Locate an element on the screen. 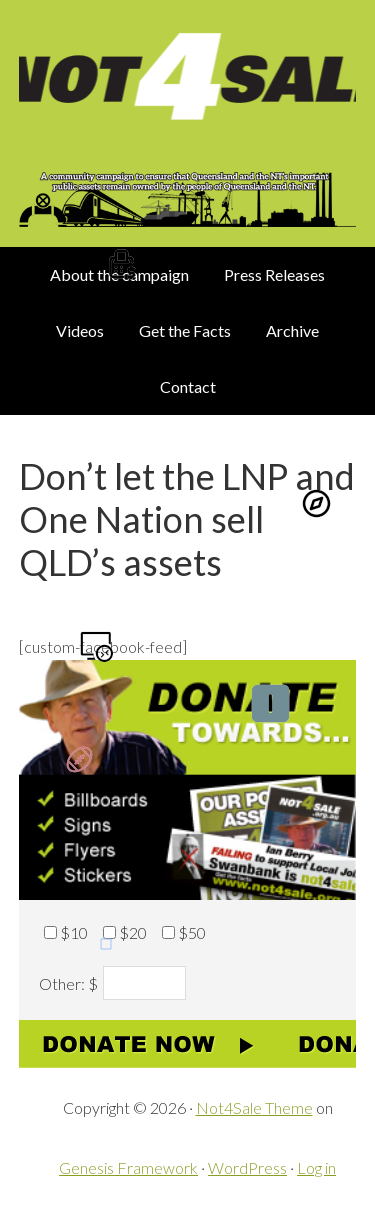 The width and height of the screenshot is (375, 1208). access remote desktop connections is located at coordinates (96, 645).